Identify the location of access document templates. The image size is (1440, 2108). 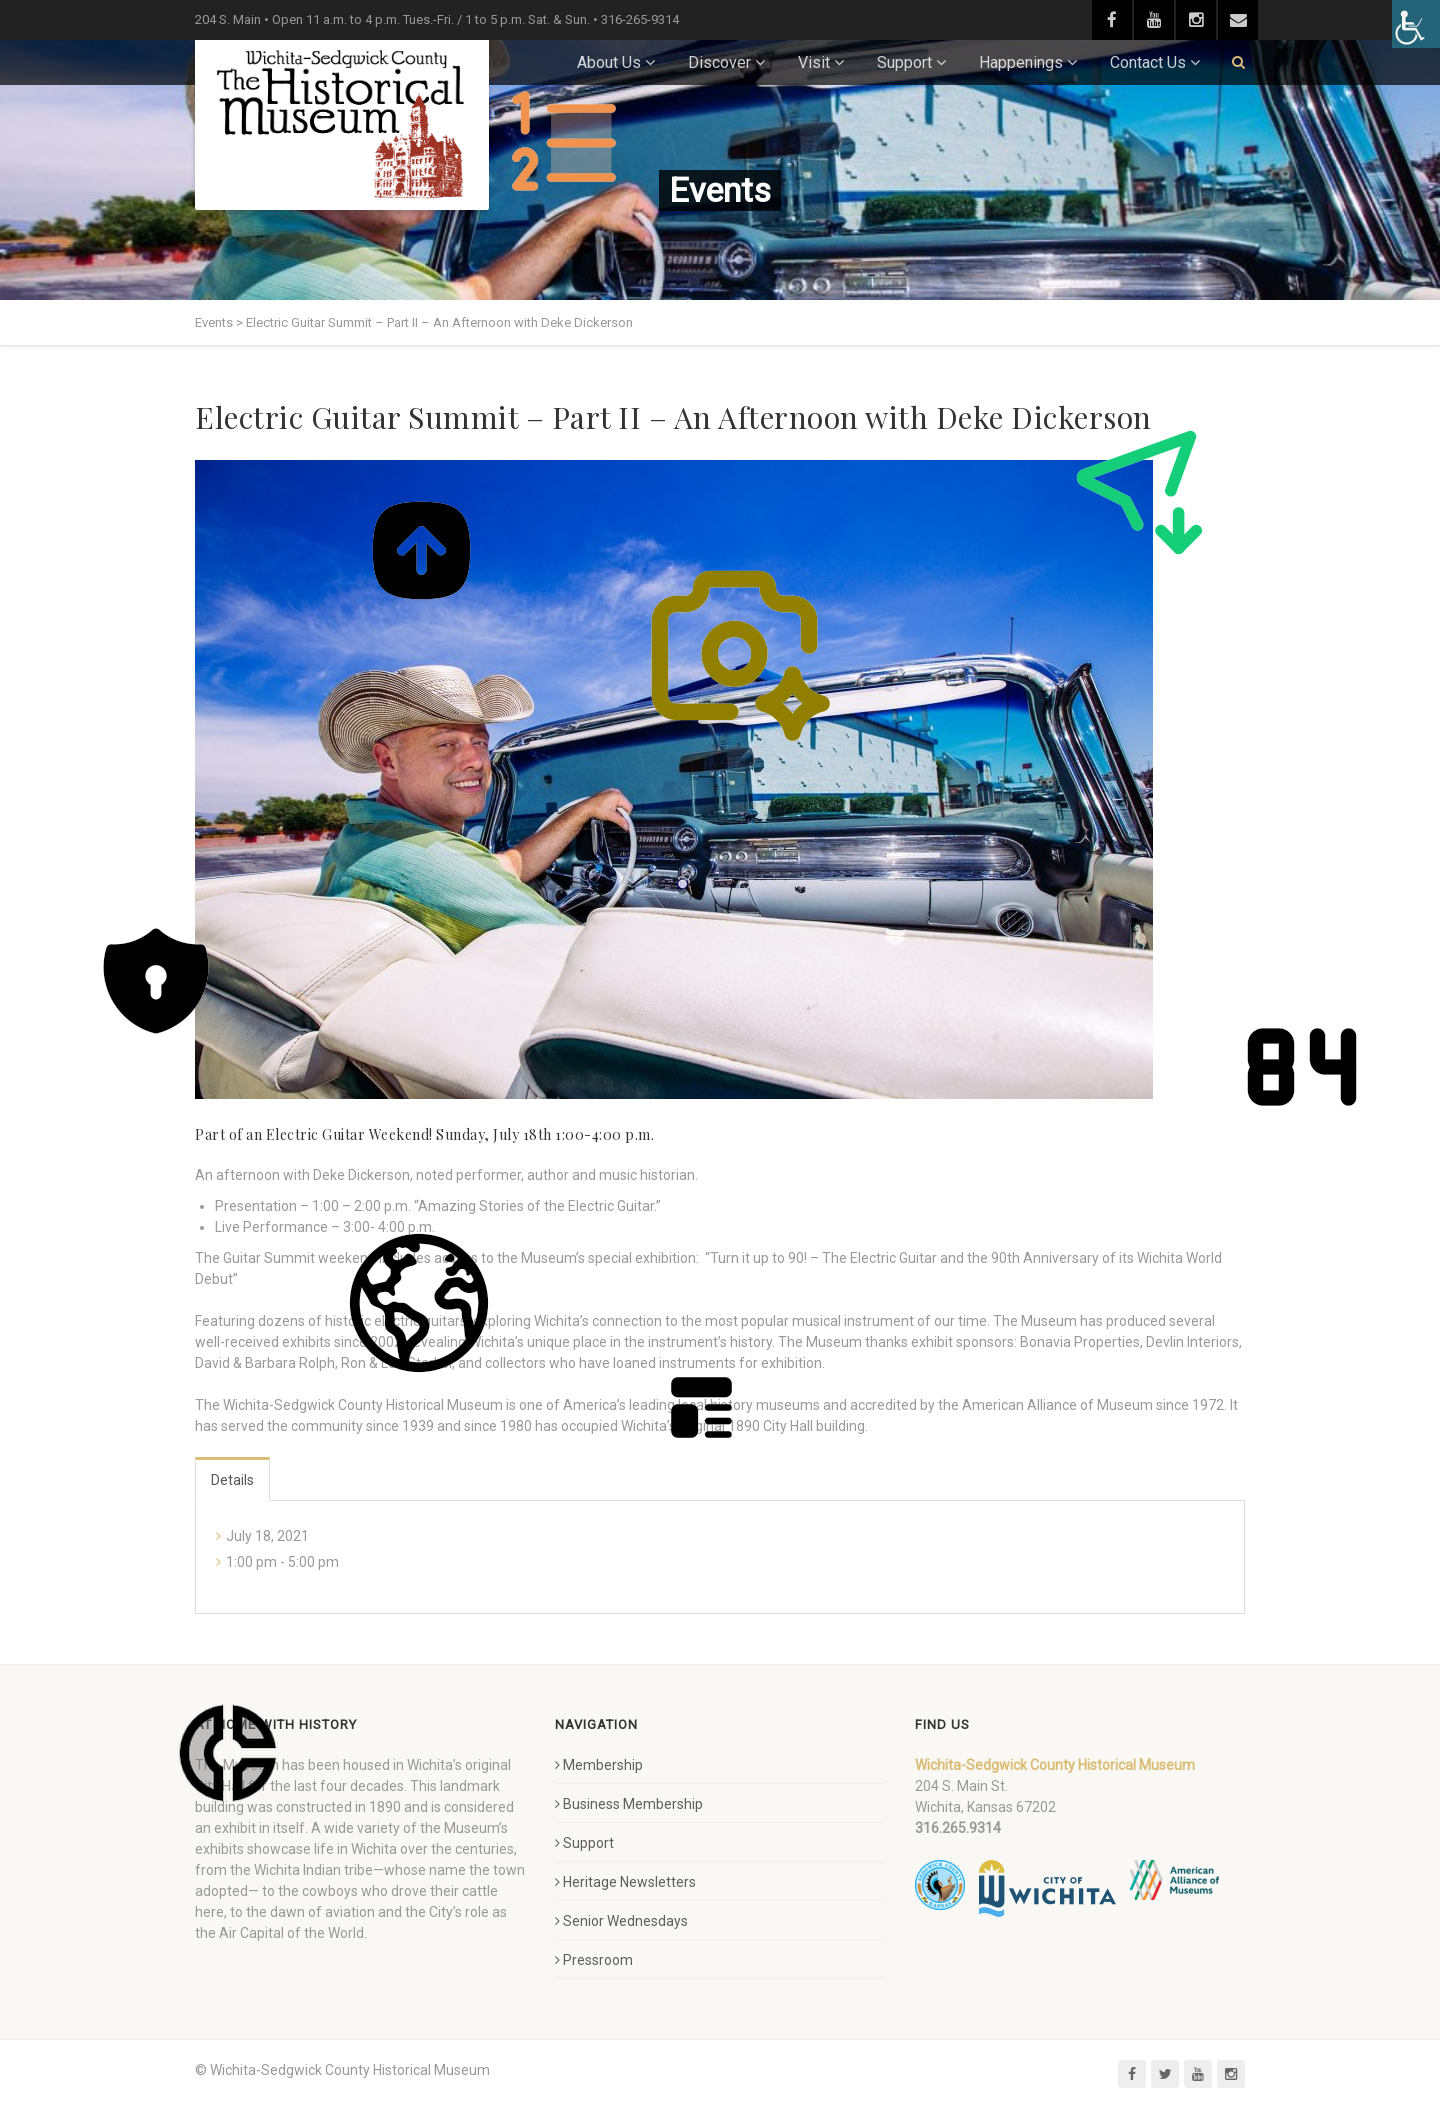
(701, 1407).